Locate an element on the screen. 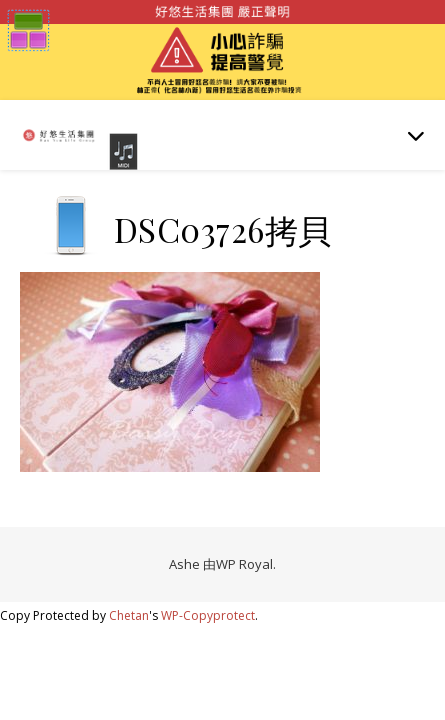 The image size is (445, 720). select all items in the current view is located at coordinates (28, 30).